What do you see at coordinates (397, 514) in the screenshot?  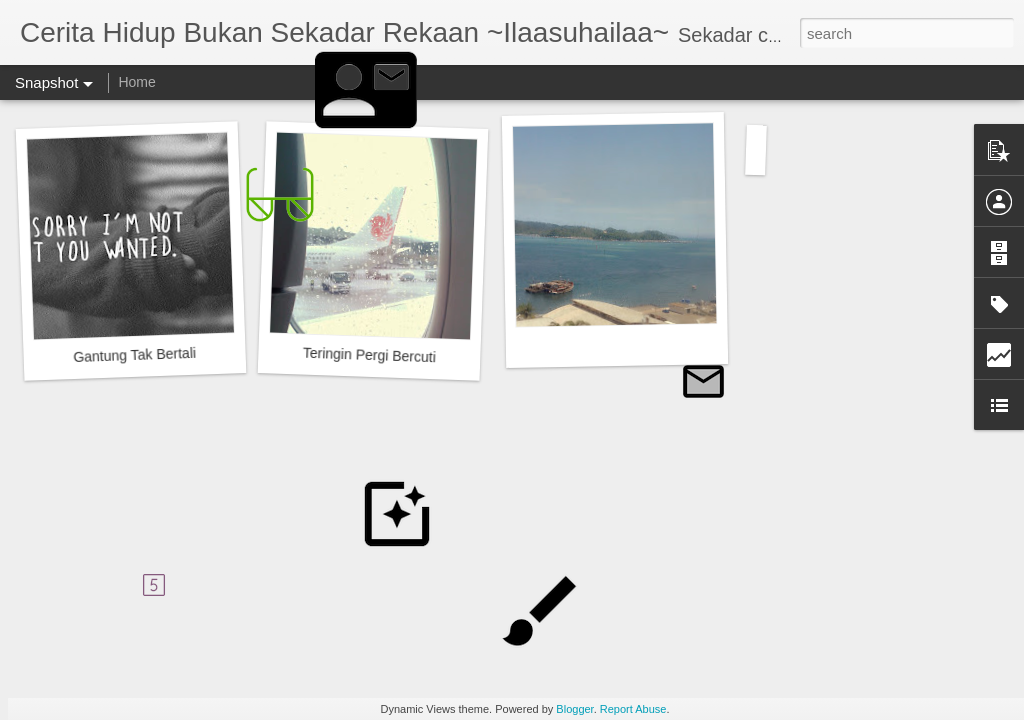 I see `apply a filter or effect to a photo` at bounding box center [397, 514].